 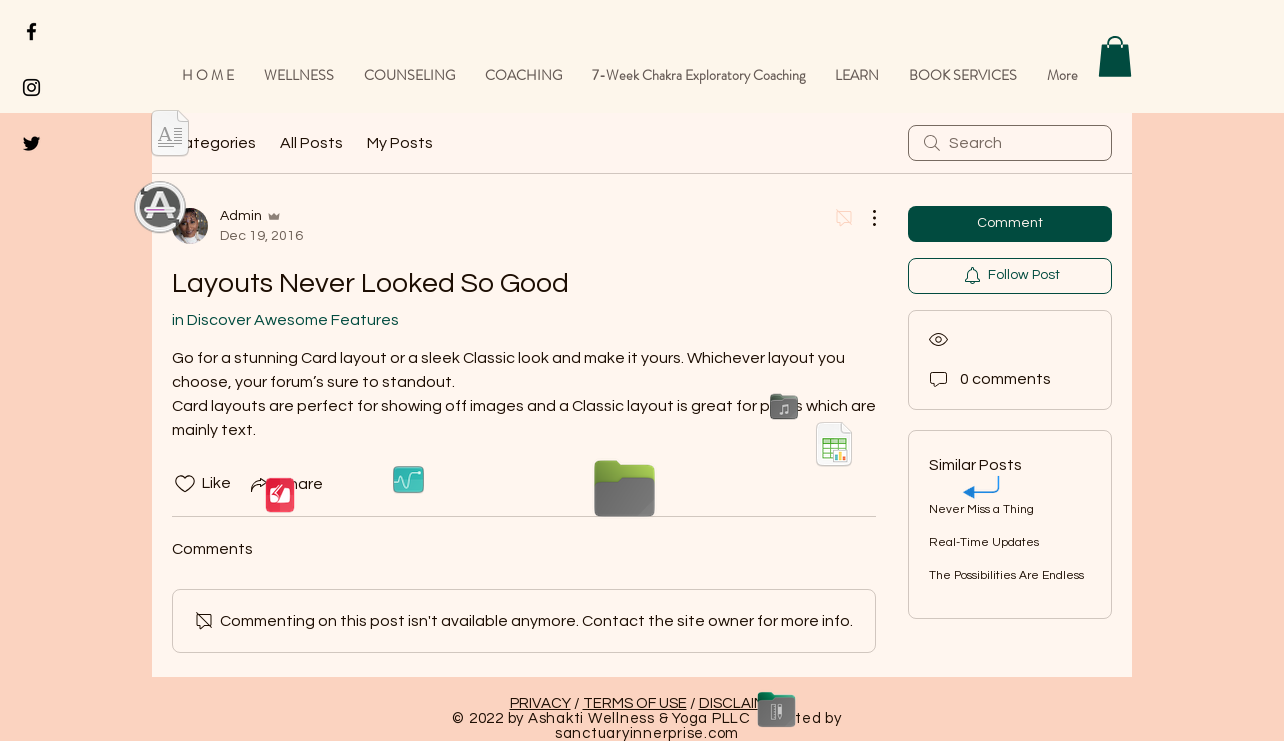 I want to click on open system resource usage monitor, so click(x=408, y=479).